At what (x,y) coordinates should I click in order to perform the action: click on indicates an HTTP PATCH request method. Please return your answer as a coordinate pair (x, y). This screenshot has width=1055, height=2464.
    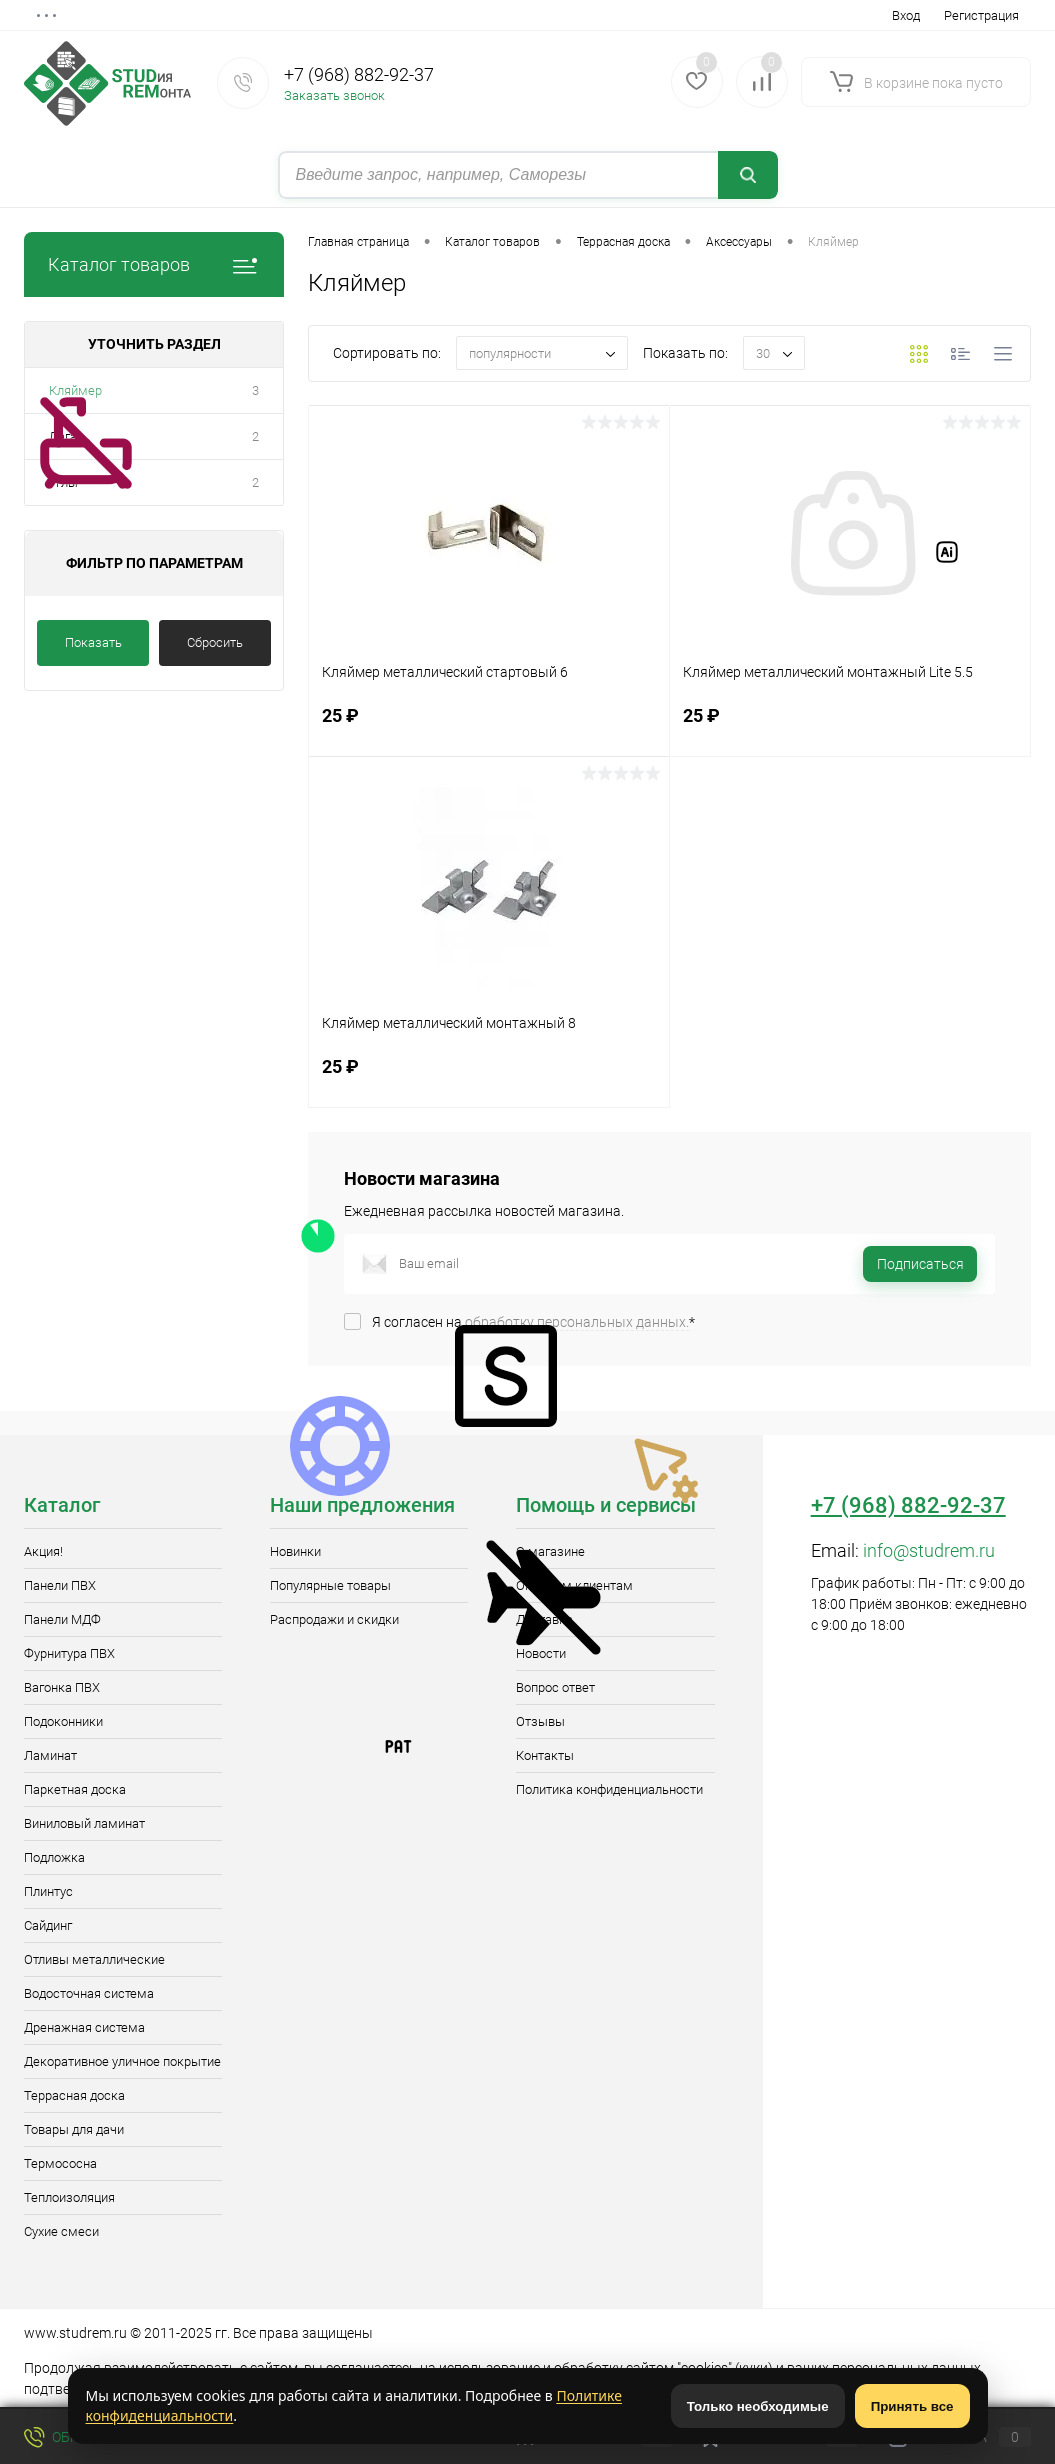
    Looking at the image, I should click on (398, 1746).